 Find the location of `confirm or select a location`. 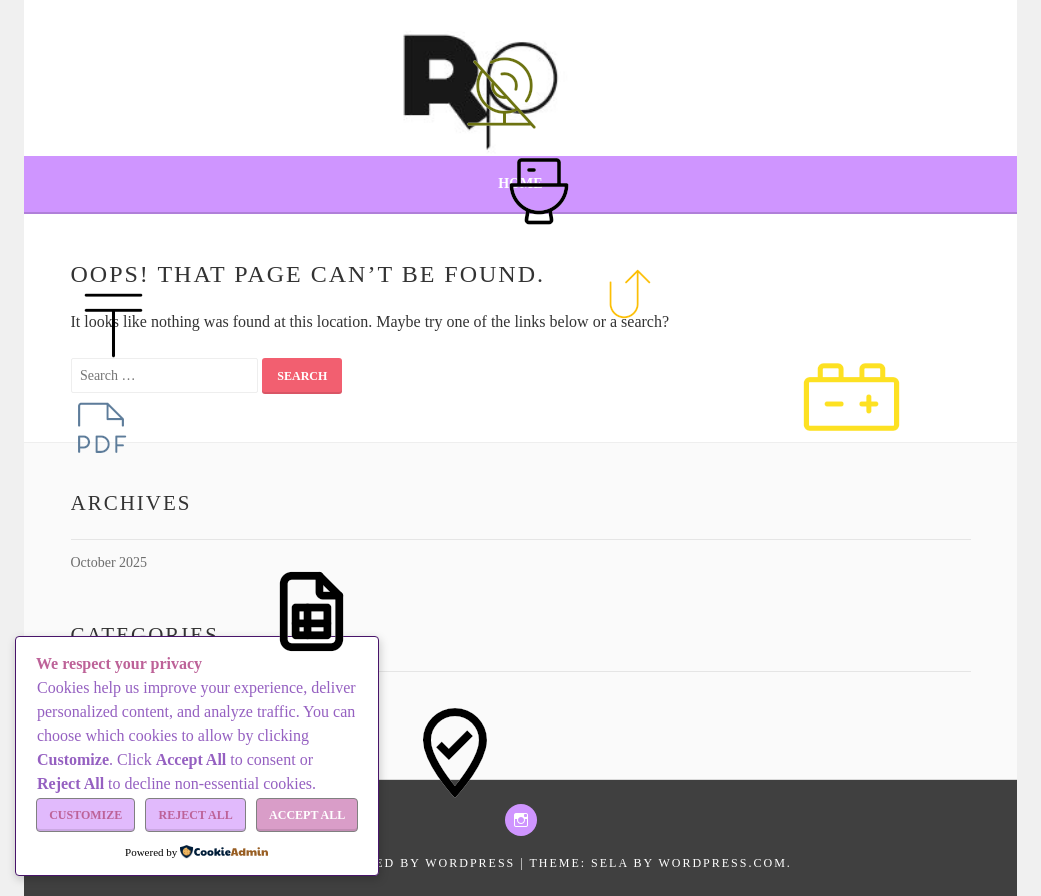

confirm or select a location is located at coordinates (455, 752).